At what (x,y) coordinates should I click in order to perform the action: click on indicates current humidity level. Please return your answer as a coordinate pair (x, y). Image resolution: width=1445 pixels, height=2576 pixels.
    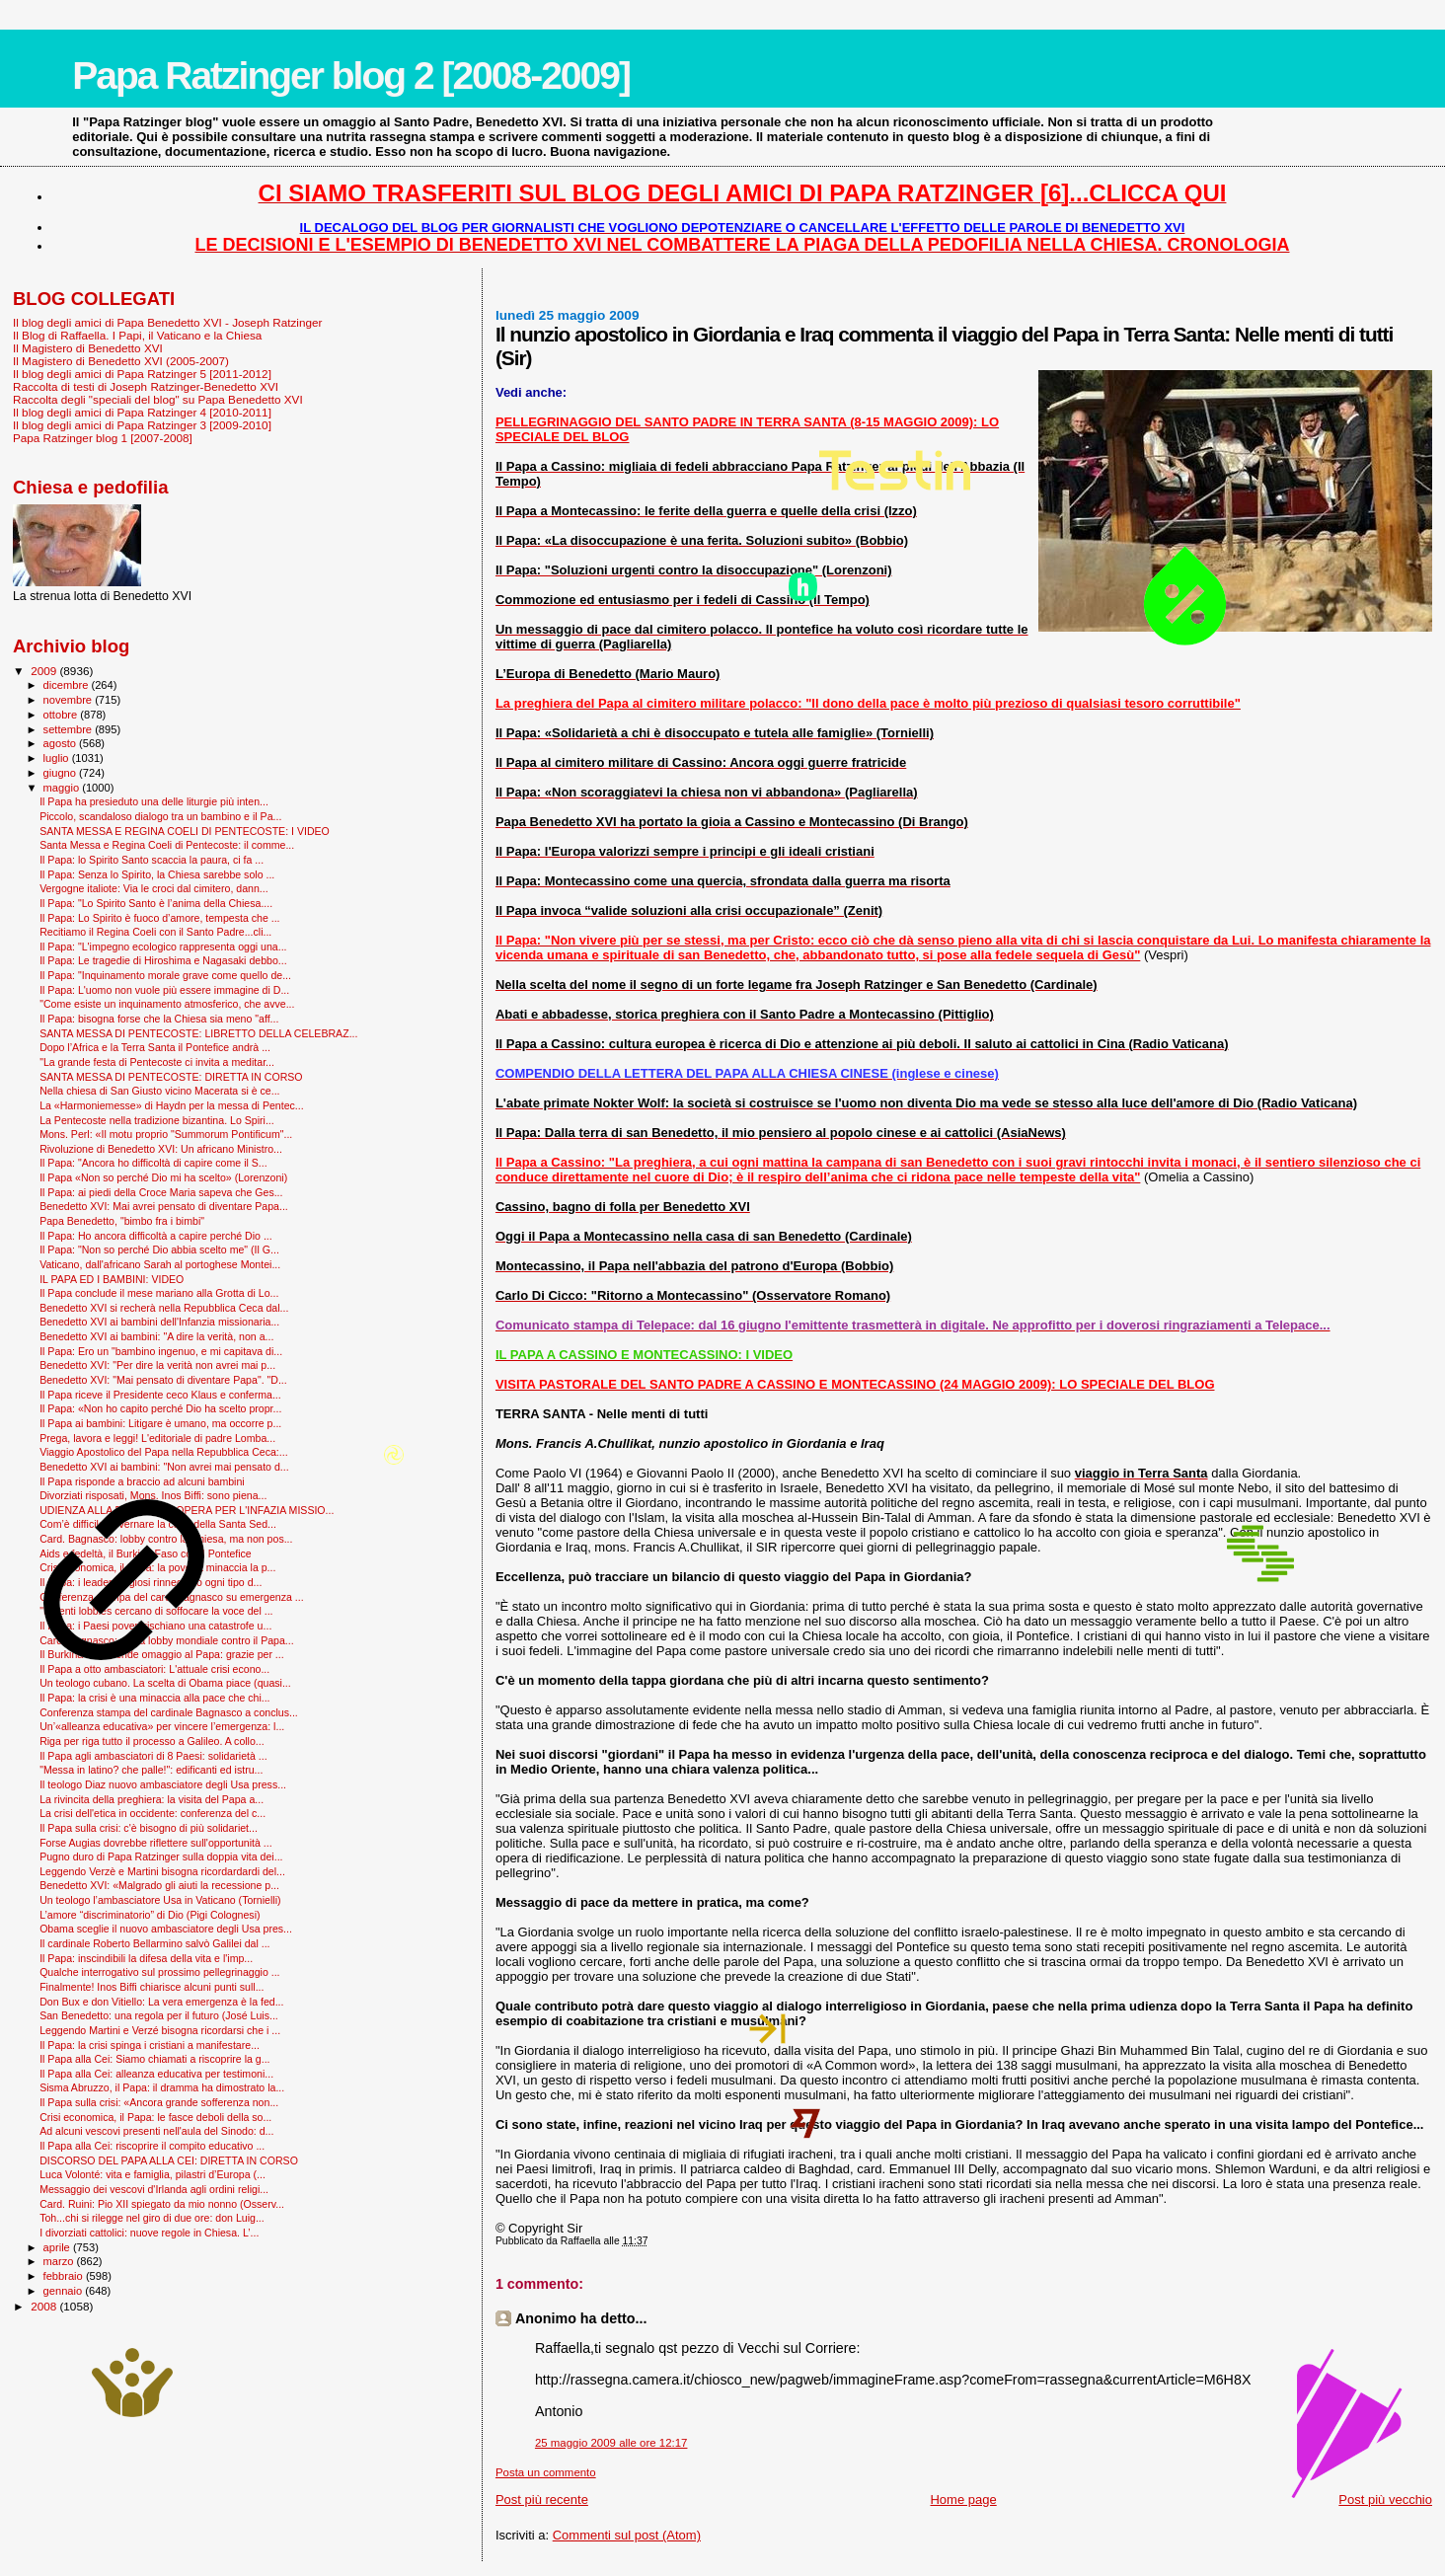
    Looking at the image, I should click on (1184, 599).